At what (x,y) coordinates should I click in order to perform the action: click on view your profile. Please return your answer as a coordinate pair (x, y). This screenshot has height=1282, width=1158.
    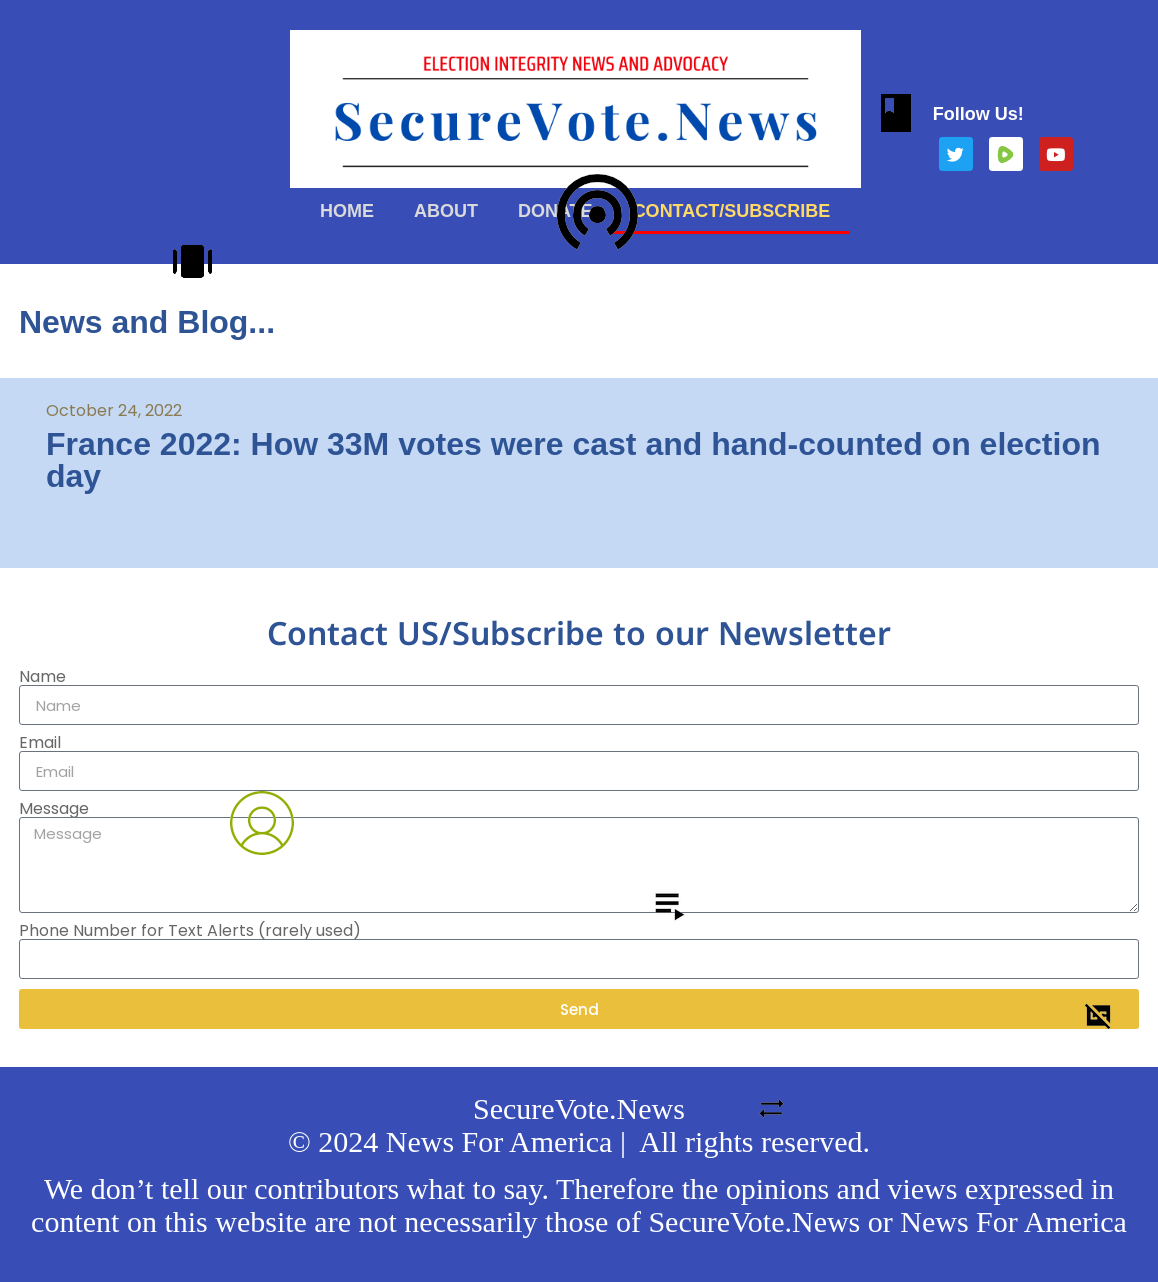
    Looking at the image, I should click on (262, 823).